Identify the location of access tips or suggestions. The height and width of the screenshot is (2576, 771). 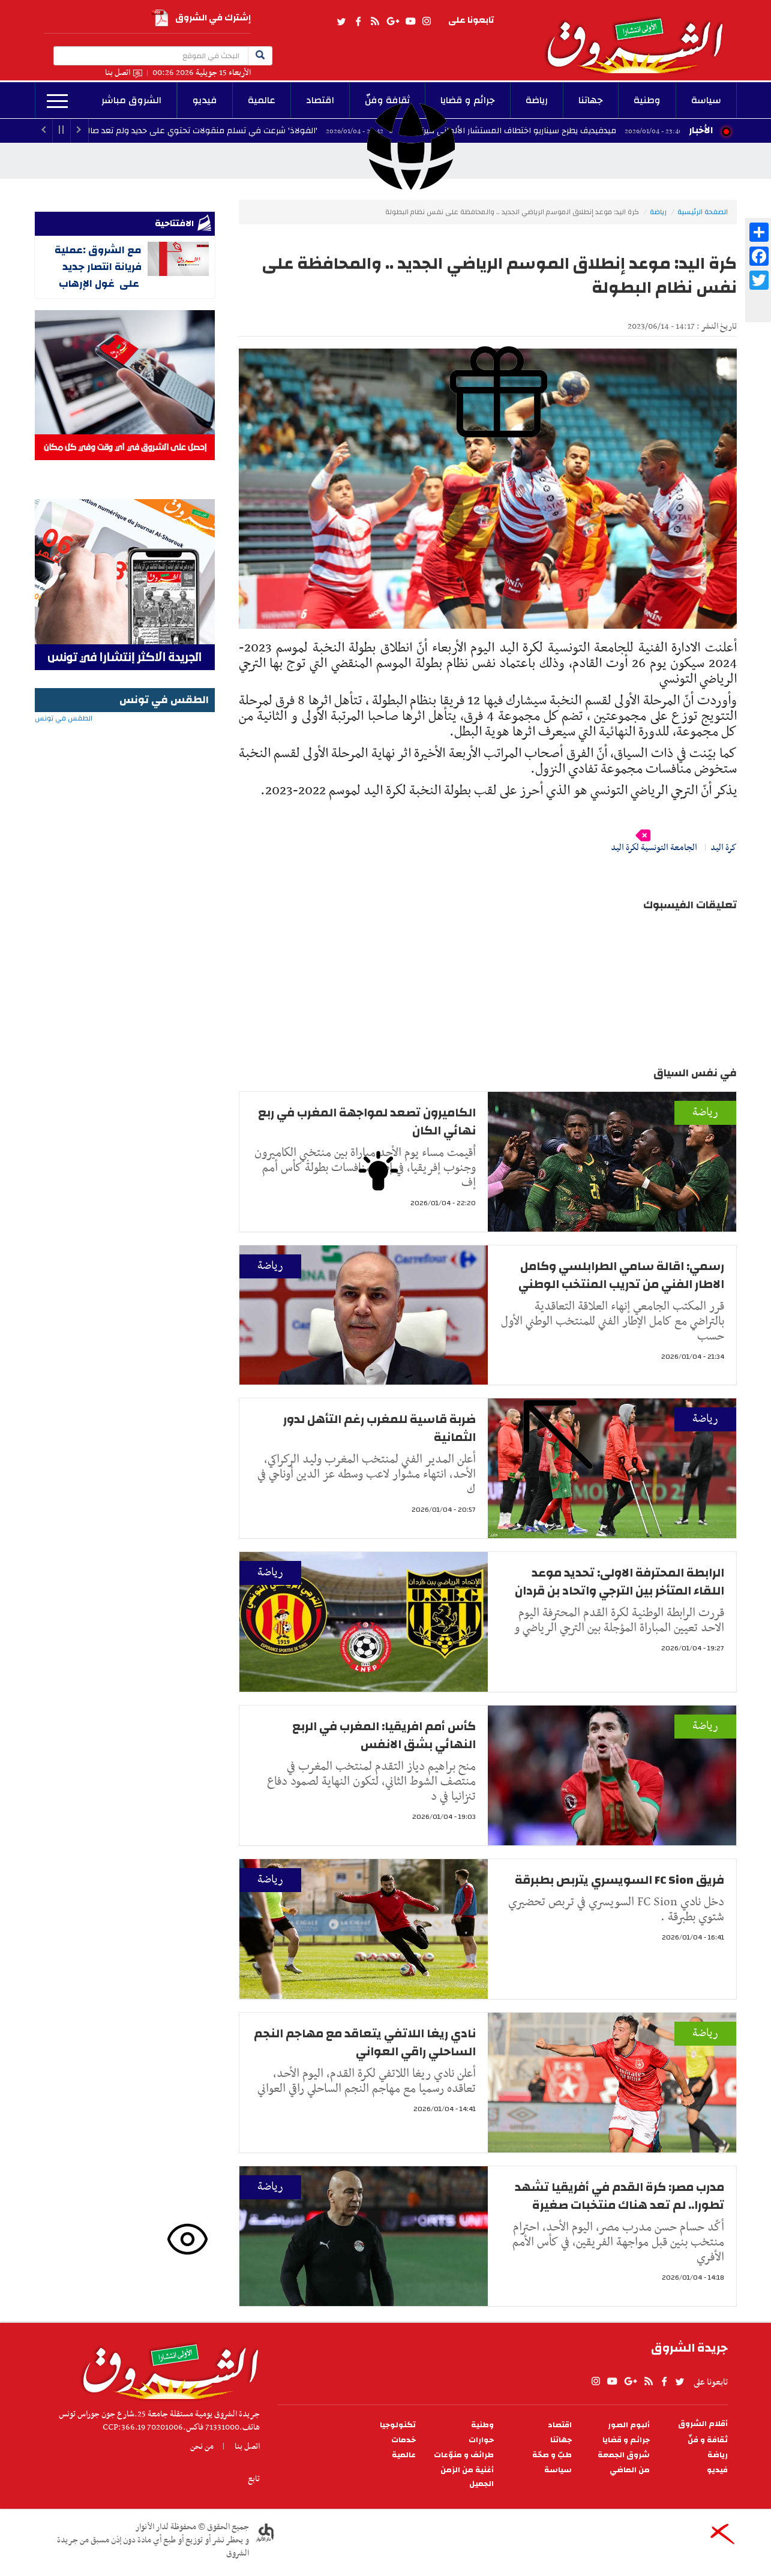
(378, 1170).